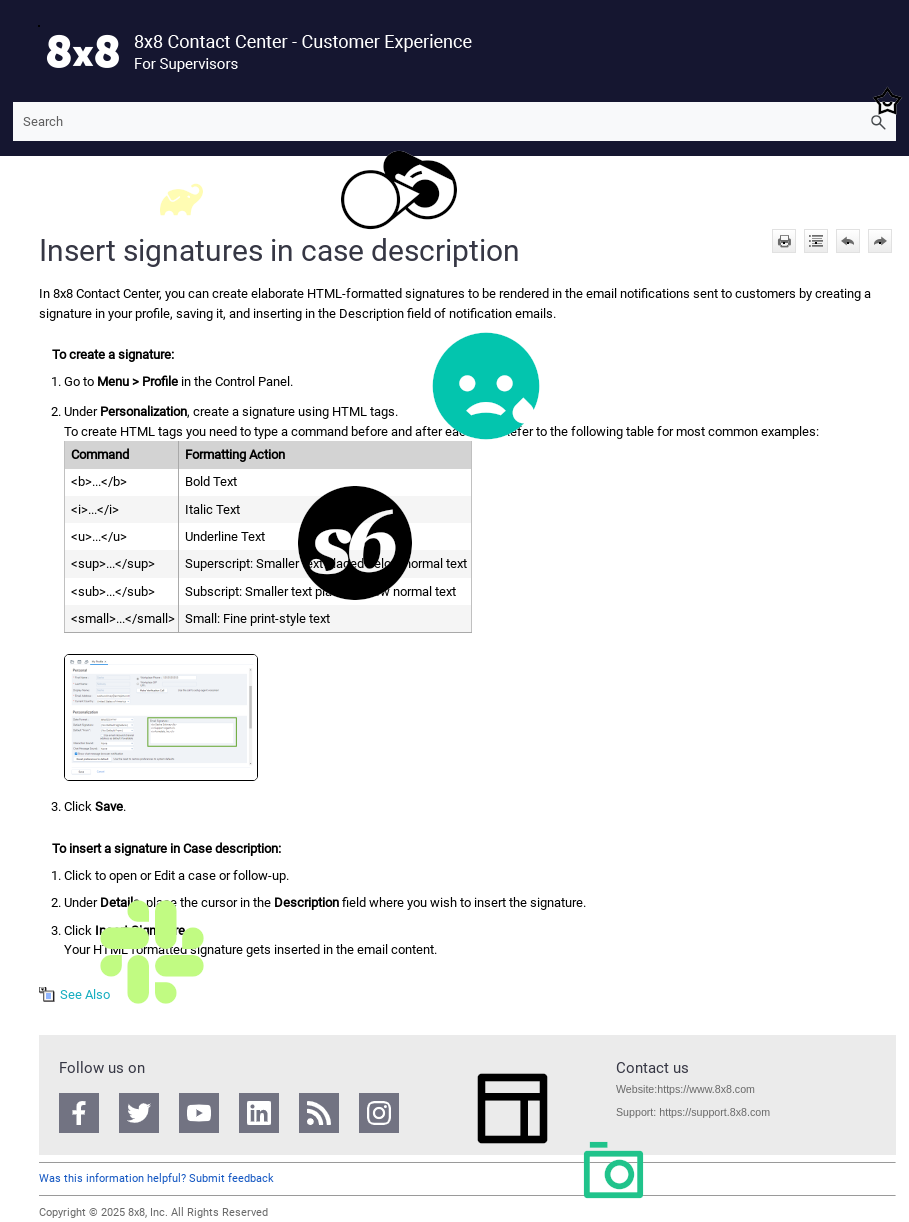 This screenshot has height=1222, width=909. I want to click on mark as favorite with positive feedback, so click(887, 101).